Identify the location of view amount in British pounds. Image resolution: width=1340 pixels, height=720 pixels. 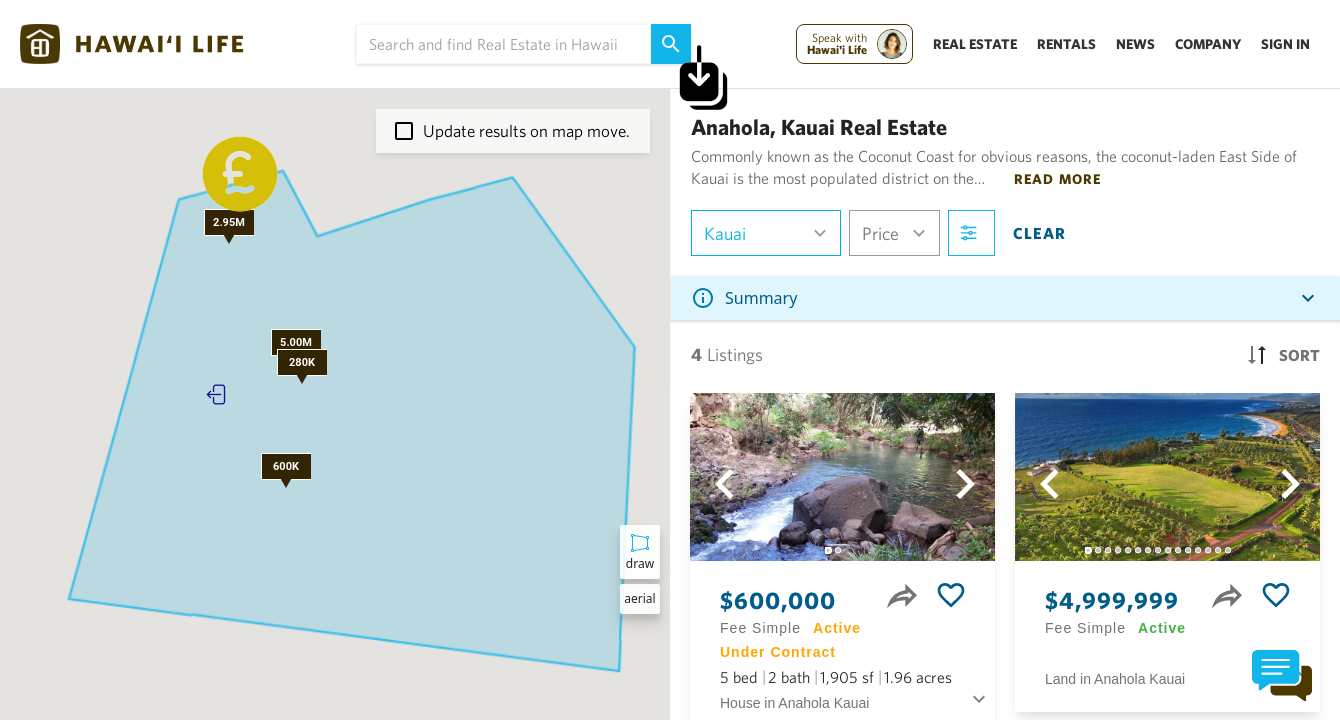
(240, 174).